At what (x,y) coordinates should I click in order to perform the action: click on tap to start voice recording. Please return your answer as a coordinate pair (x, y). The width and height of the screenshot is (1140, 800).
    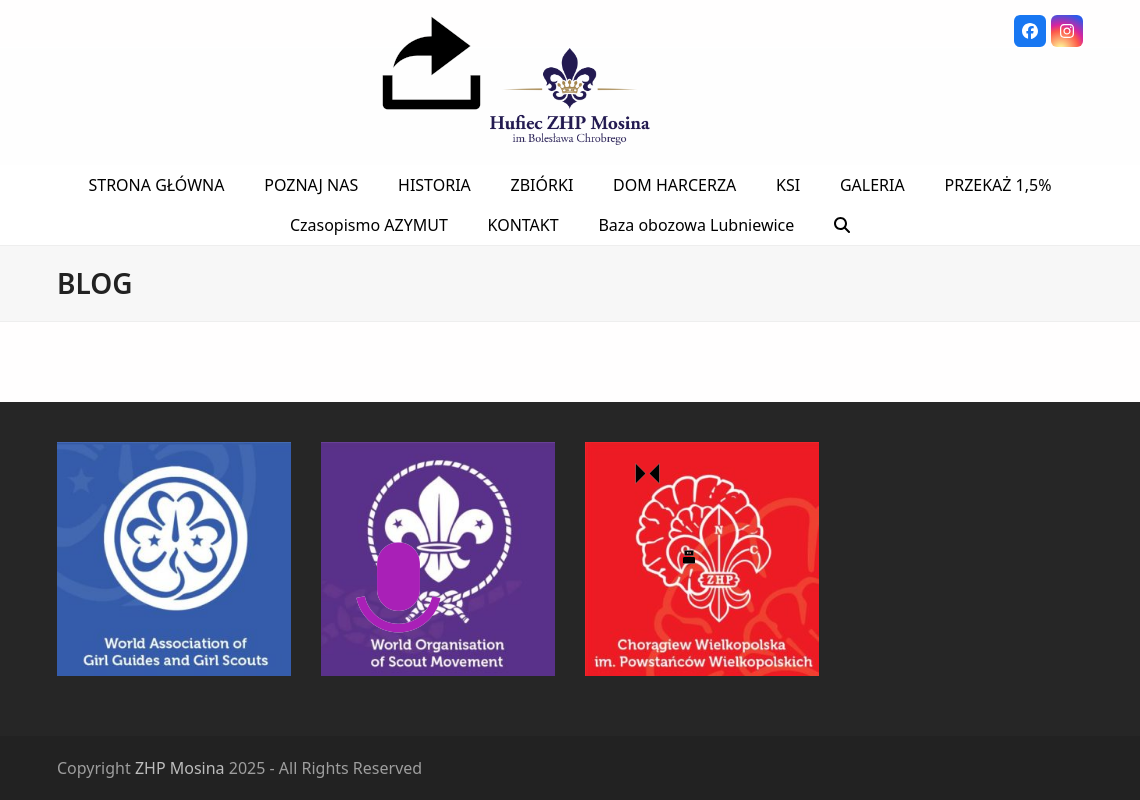
    Looking at the image, I should click on (398, 589).